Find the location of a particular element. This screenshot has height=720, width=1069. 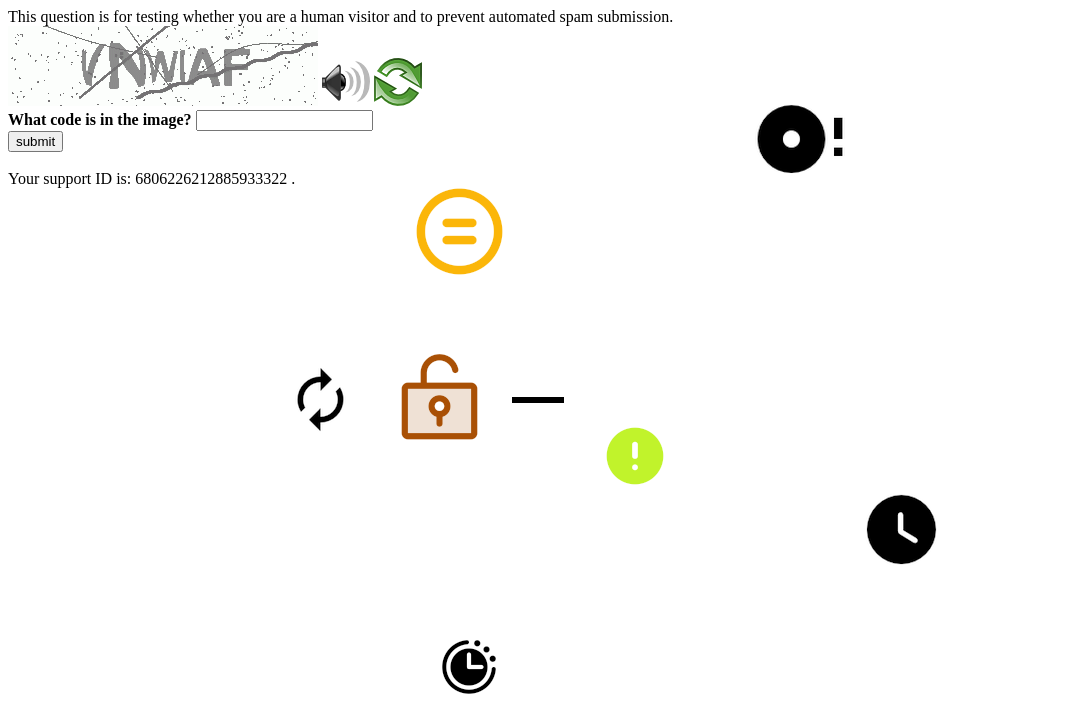

maximize window to full screen is located at coordinates (538, 423).